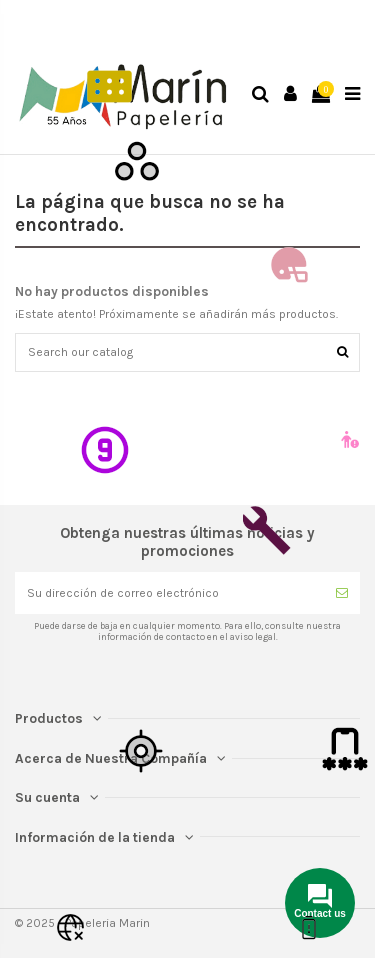 The height and width of the screenshot is (958, 375). What do you see at coordinates (349, 439) in the screenshot?
I see `user account requires attention` at bounding box center [349, 439].